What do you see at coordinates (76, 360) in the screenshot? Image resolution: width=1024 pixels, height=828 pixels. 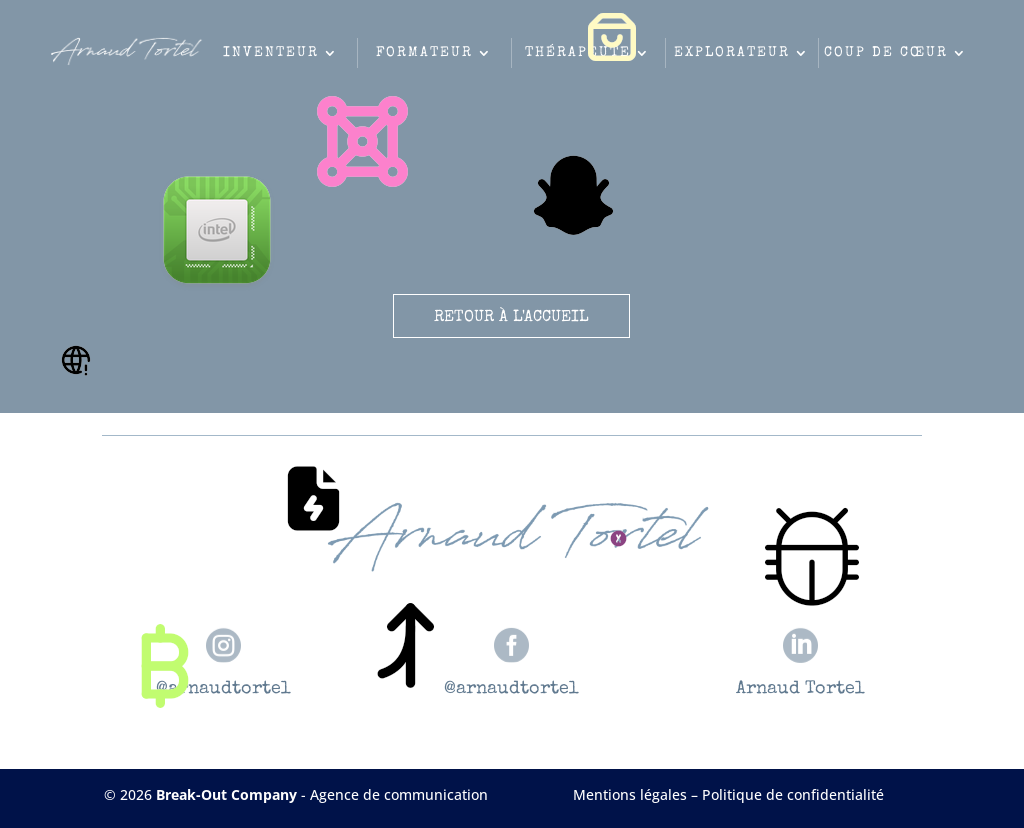 I see `indicates a global network or internet connection issue` at bounding box center [76, 360].